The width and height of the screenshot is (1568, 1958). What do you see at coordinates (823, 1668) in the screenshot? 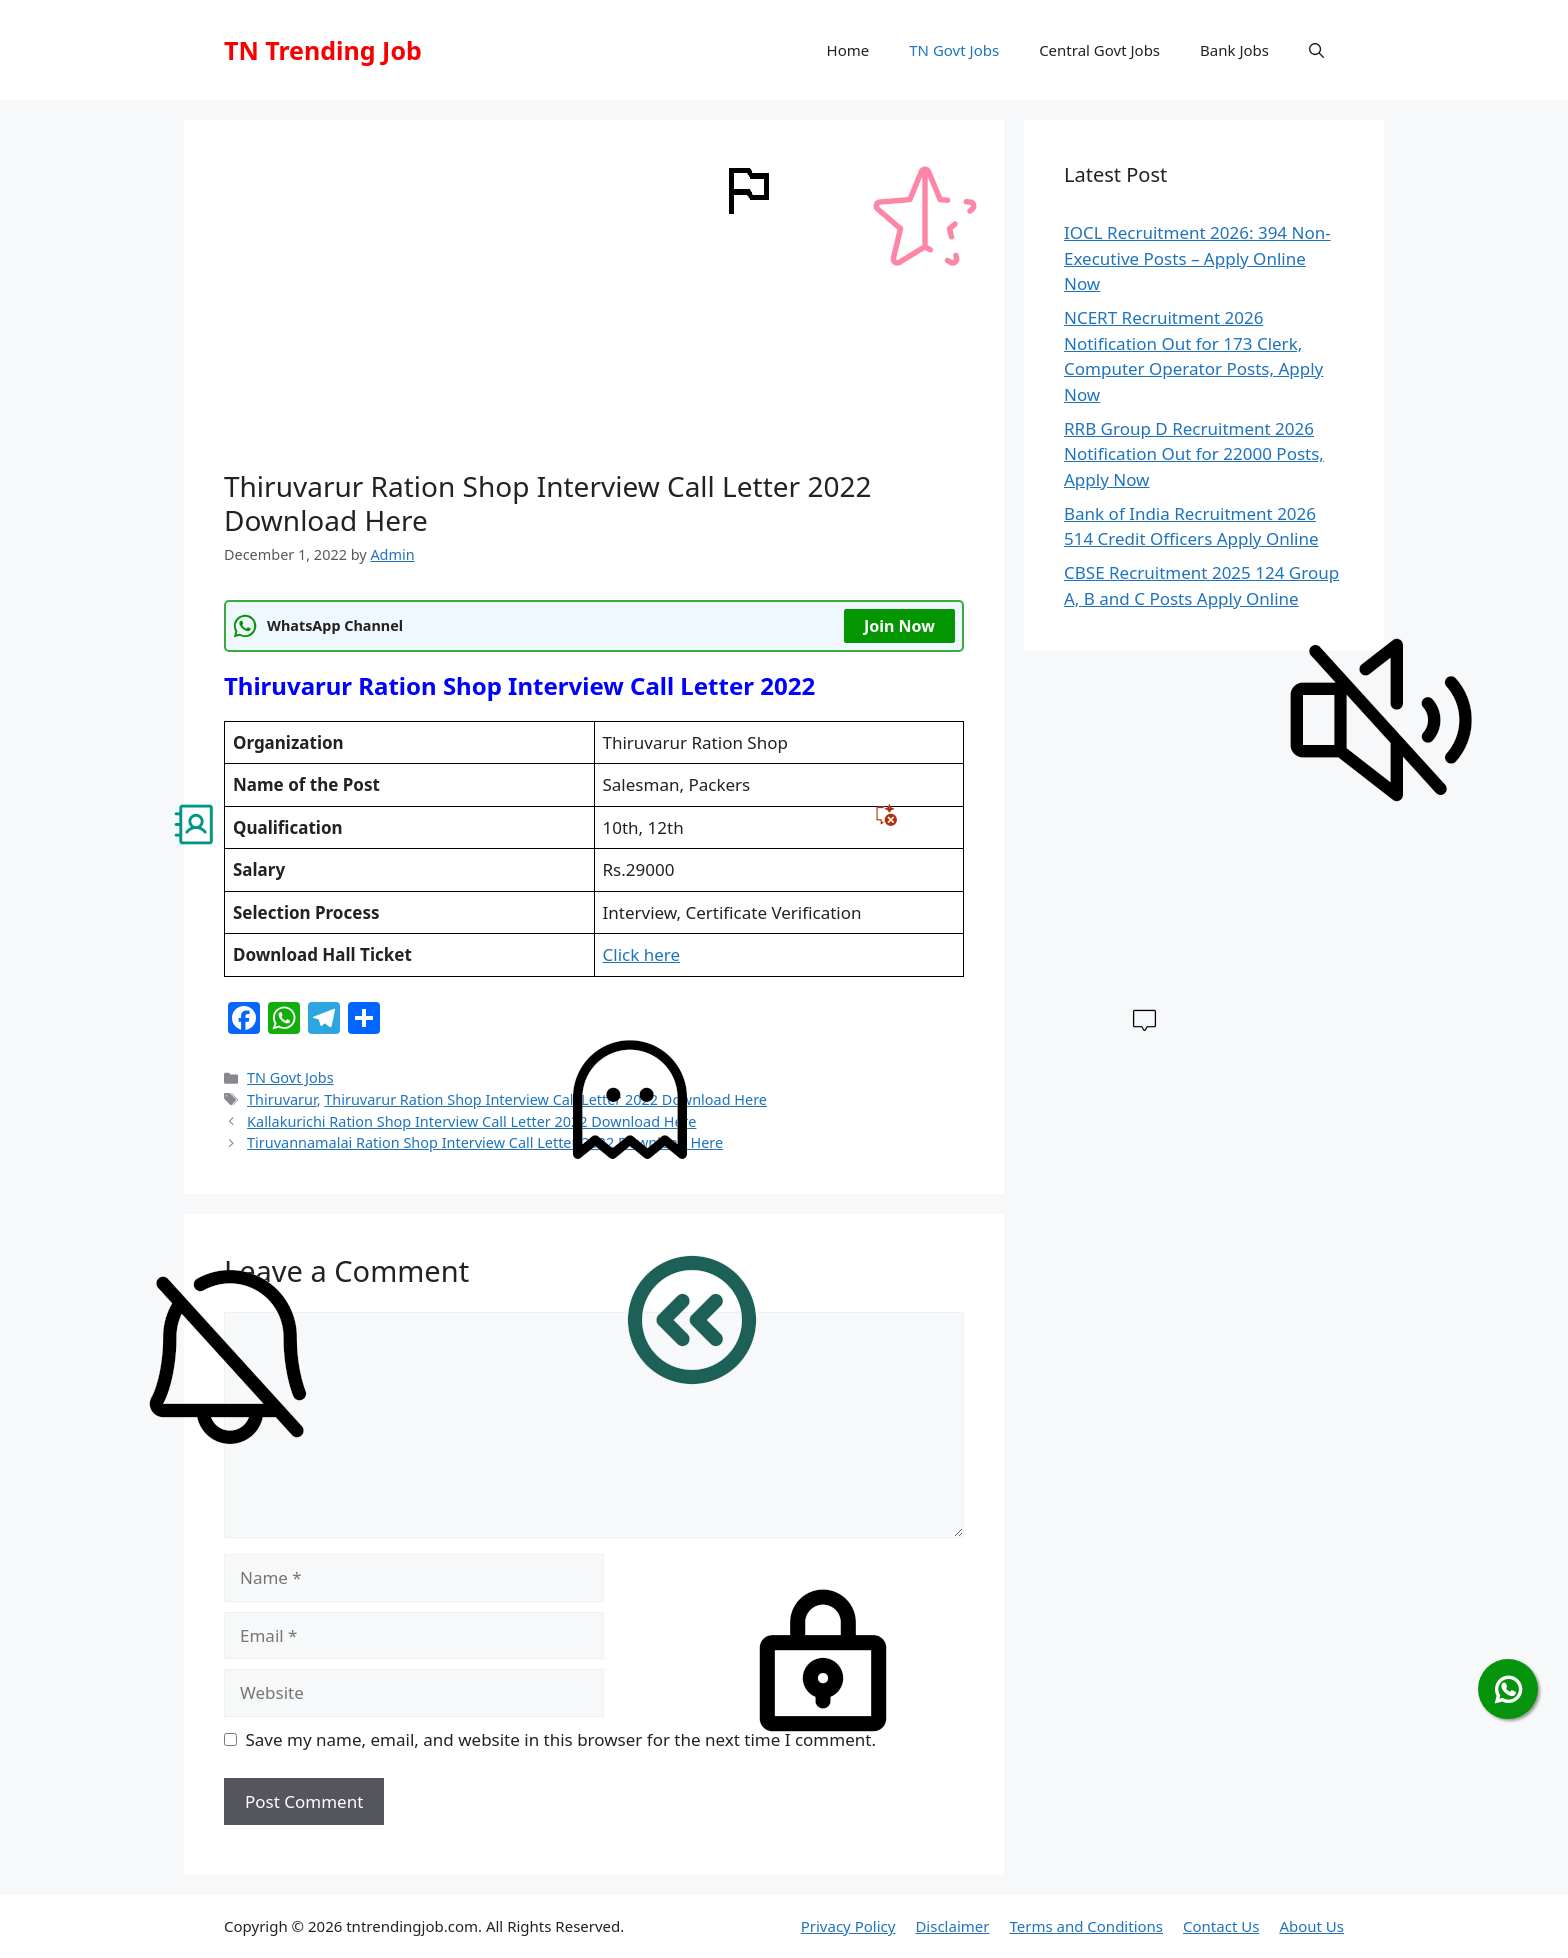
I see `access security or password settings` at bounding box center [823, 1668].